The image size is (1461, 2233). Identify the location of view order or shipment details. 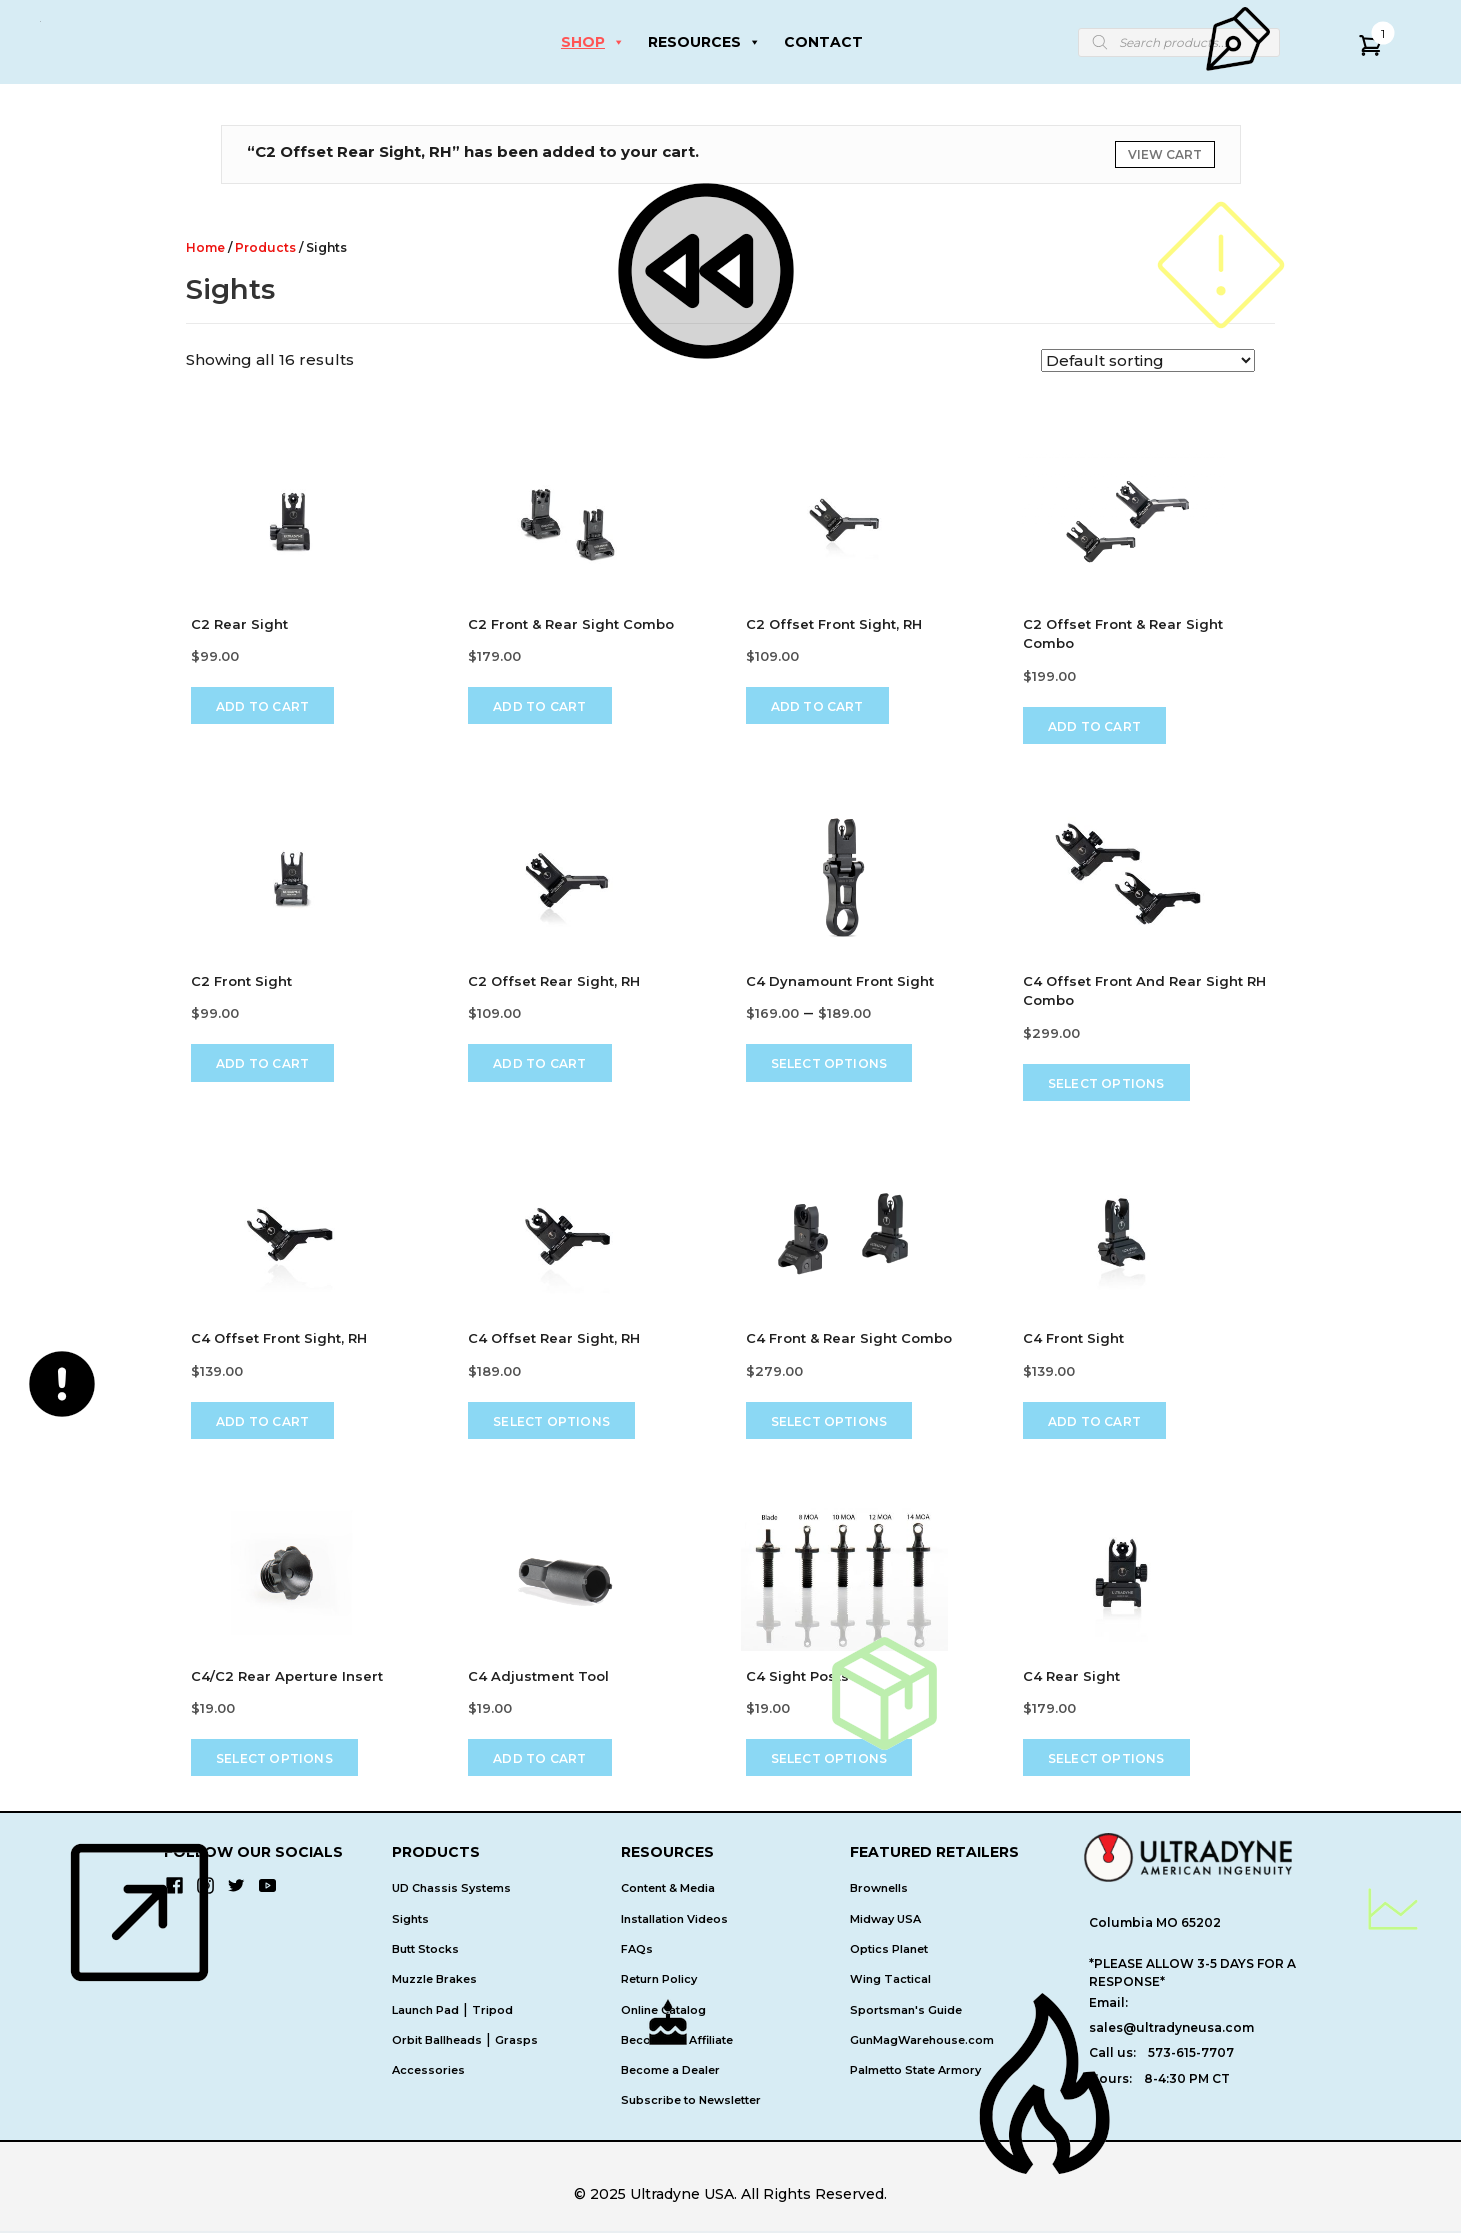
(884, 1693).